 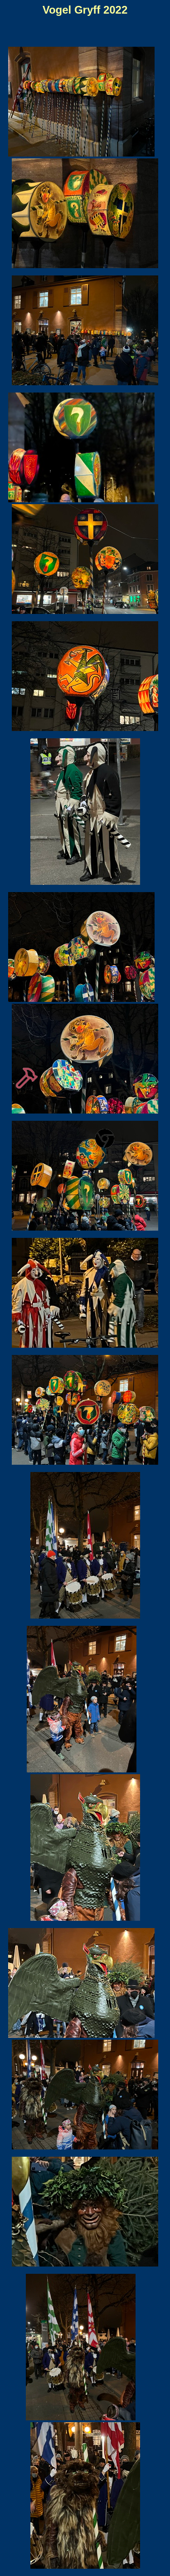 I want to click on view or edit notes, so click(x=115, y=694).